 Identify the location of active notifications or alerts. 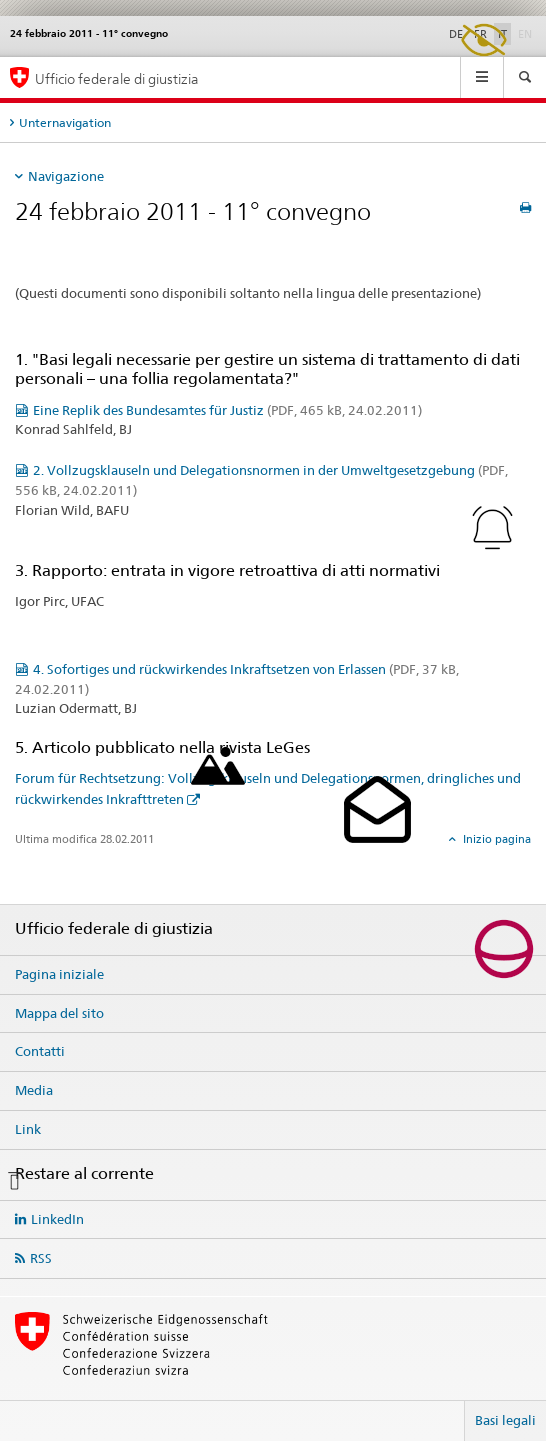
(492, 528).